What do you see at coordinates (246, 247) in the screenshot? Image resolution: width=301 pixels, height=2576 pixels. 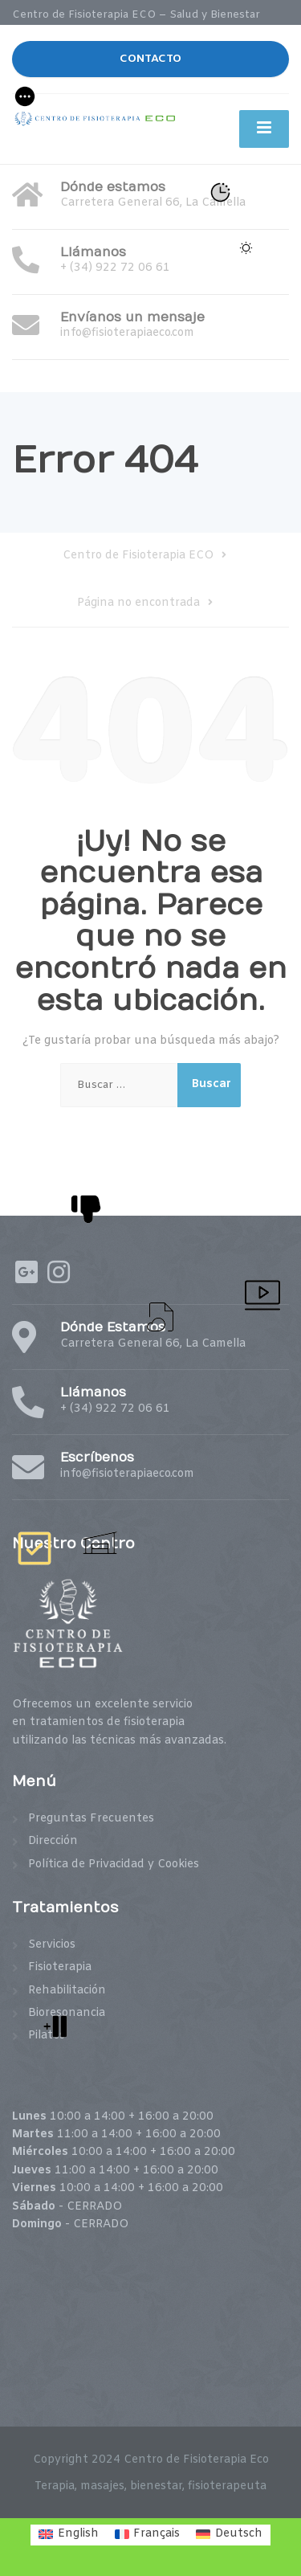 I see `reduce screen brightness` at bounding box center [246, 247].